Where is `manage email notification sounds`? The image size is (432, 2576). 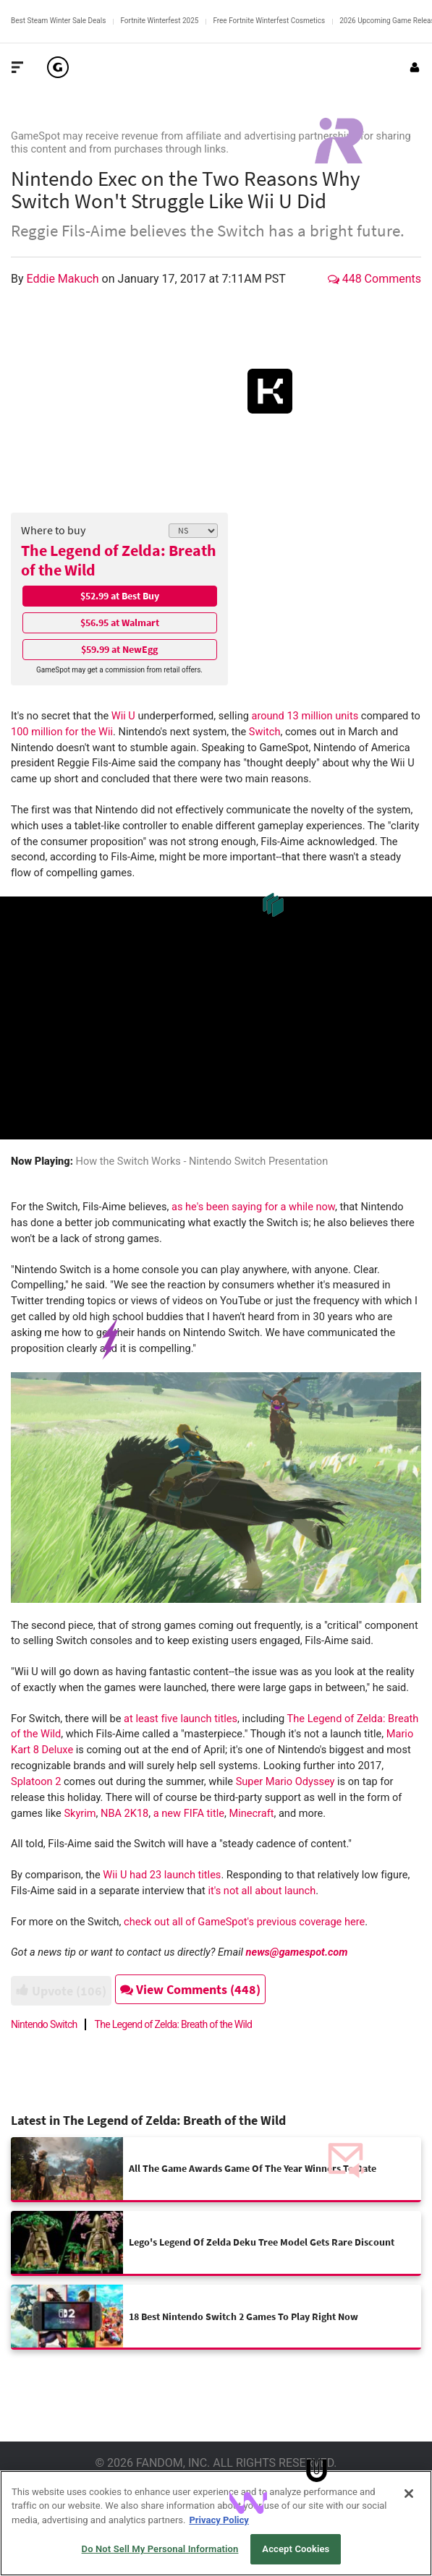
manage email notification sounds is located at coordinates (345, 2158).